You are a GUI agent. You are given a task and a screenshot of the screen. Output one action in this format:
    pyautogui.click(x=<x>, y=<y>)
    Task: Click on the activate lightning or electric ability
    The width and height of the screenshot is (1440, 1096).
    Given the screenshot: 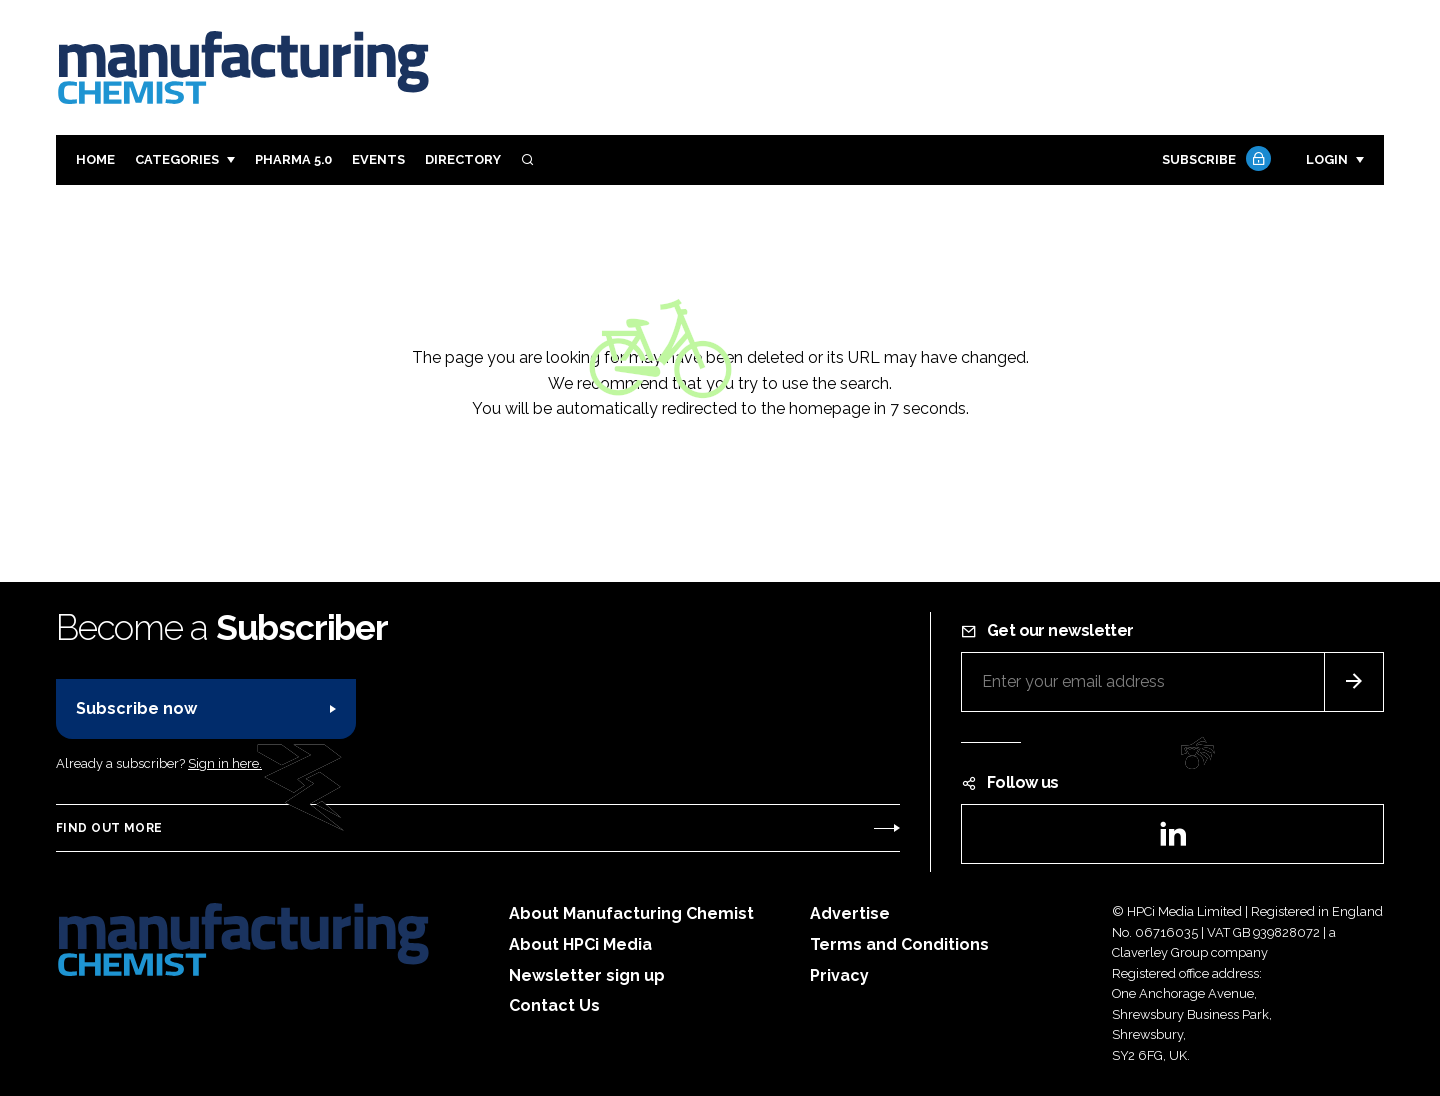 What is the action you would take?
    pyautogui.click(x=300, y=787)
    